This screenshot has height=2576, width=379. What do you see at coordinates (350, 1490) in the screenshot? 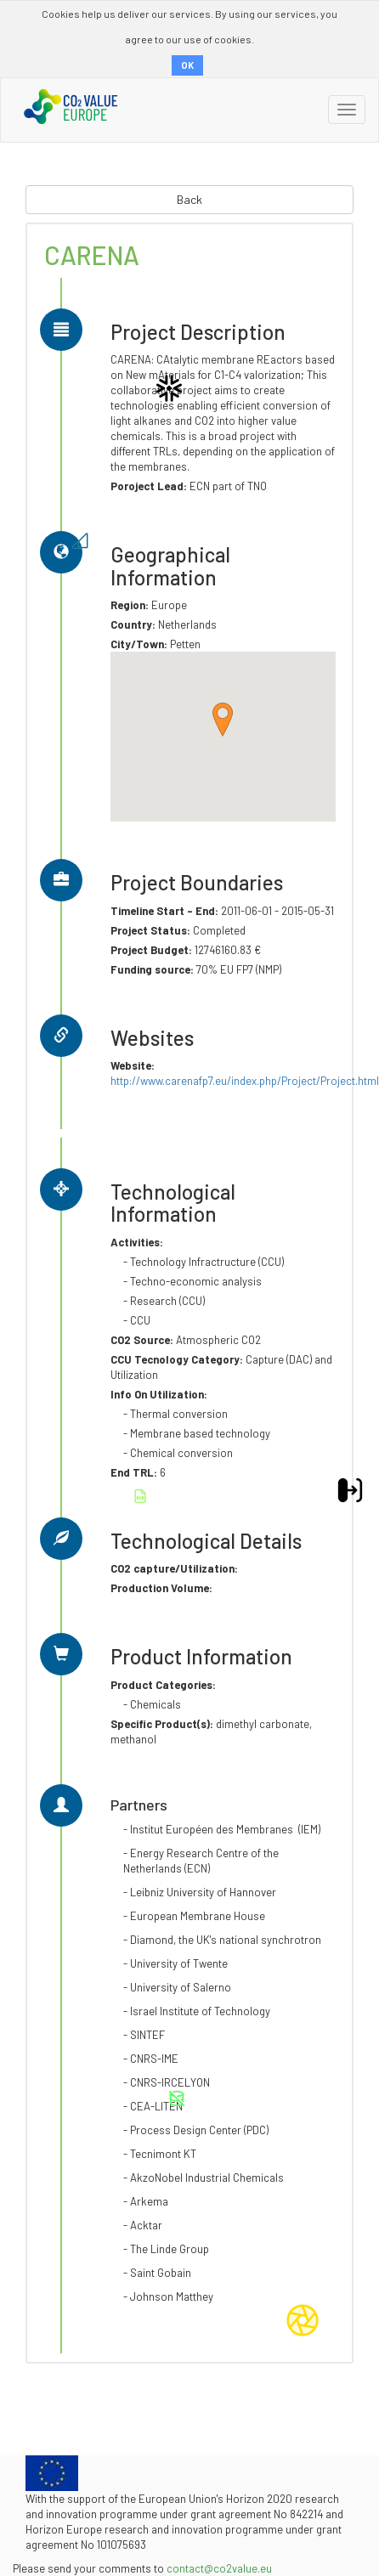
I see `move element to the right` at bounding box center [350, 1490].